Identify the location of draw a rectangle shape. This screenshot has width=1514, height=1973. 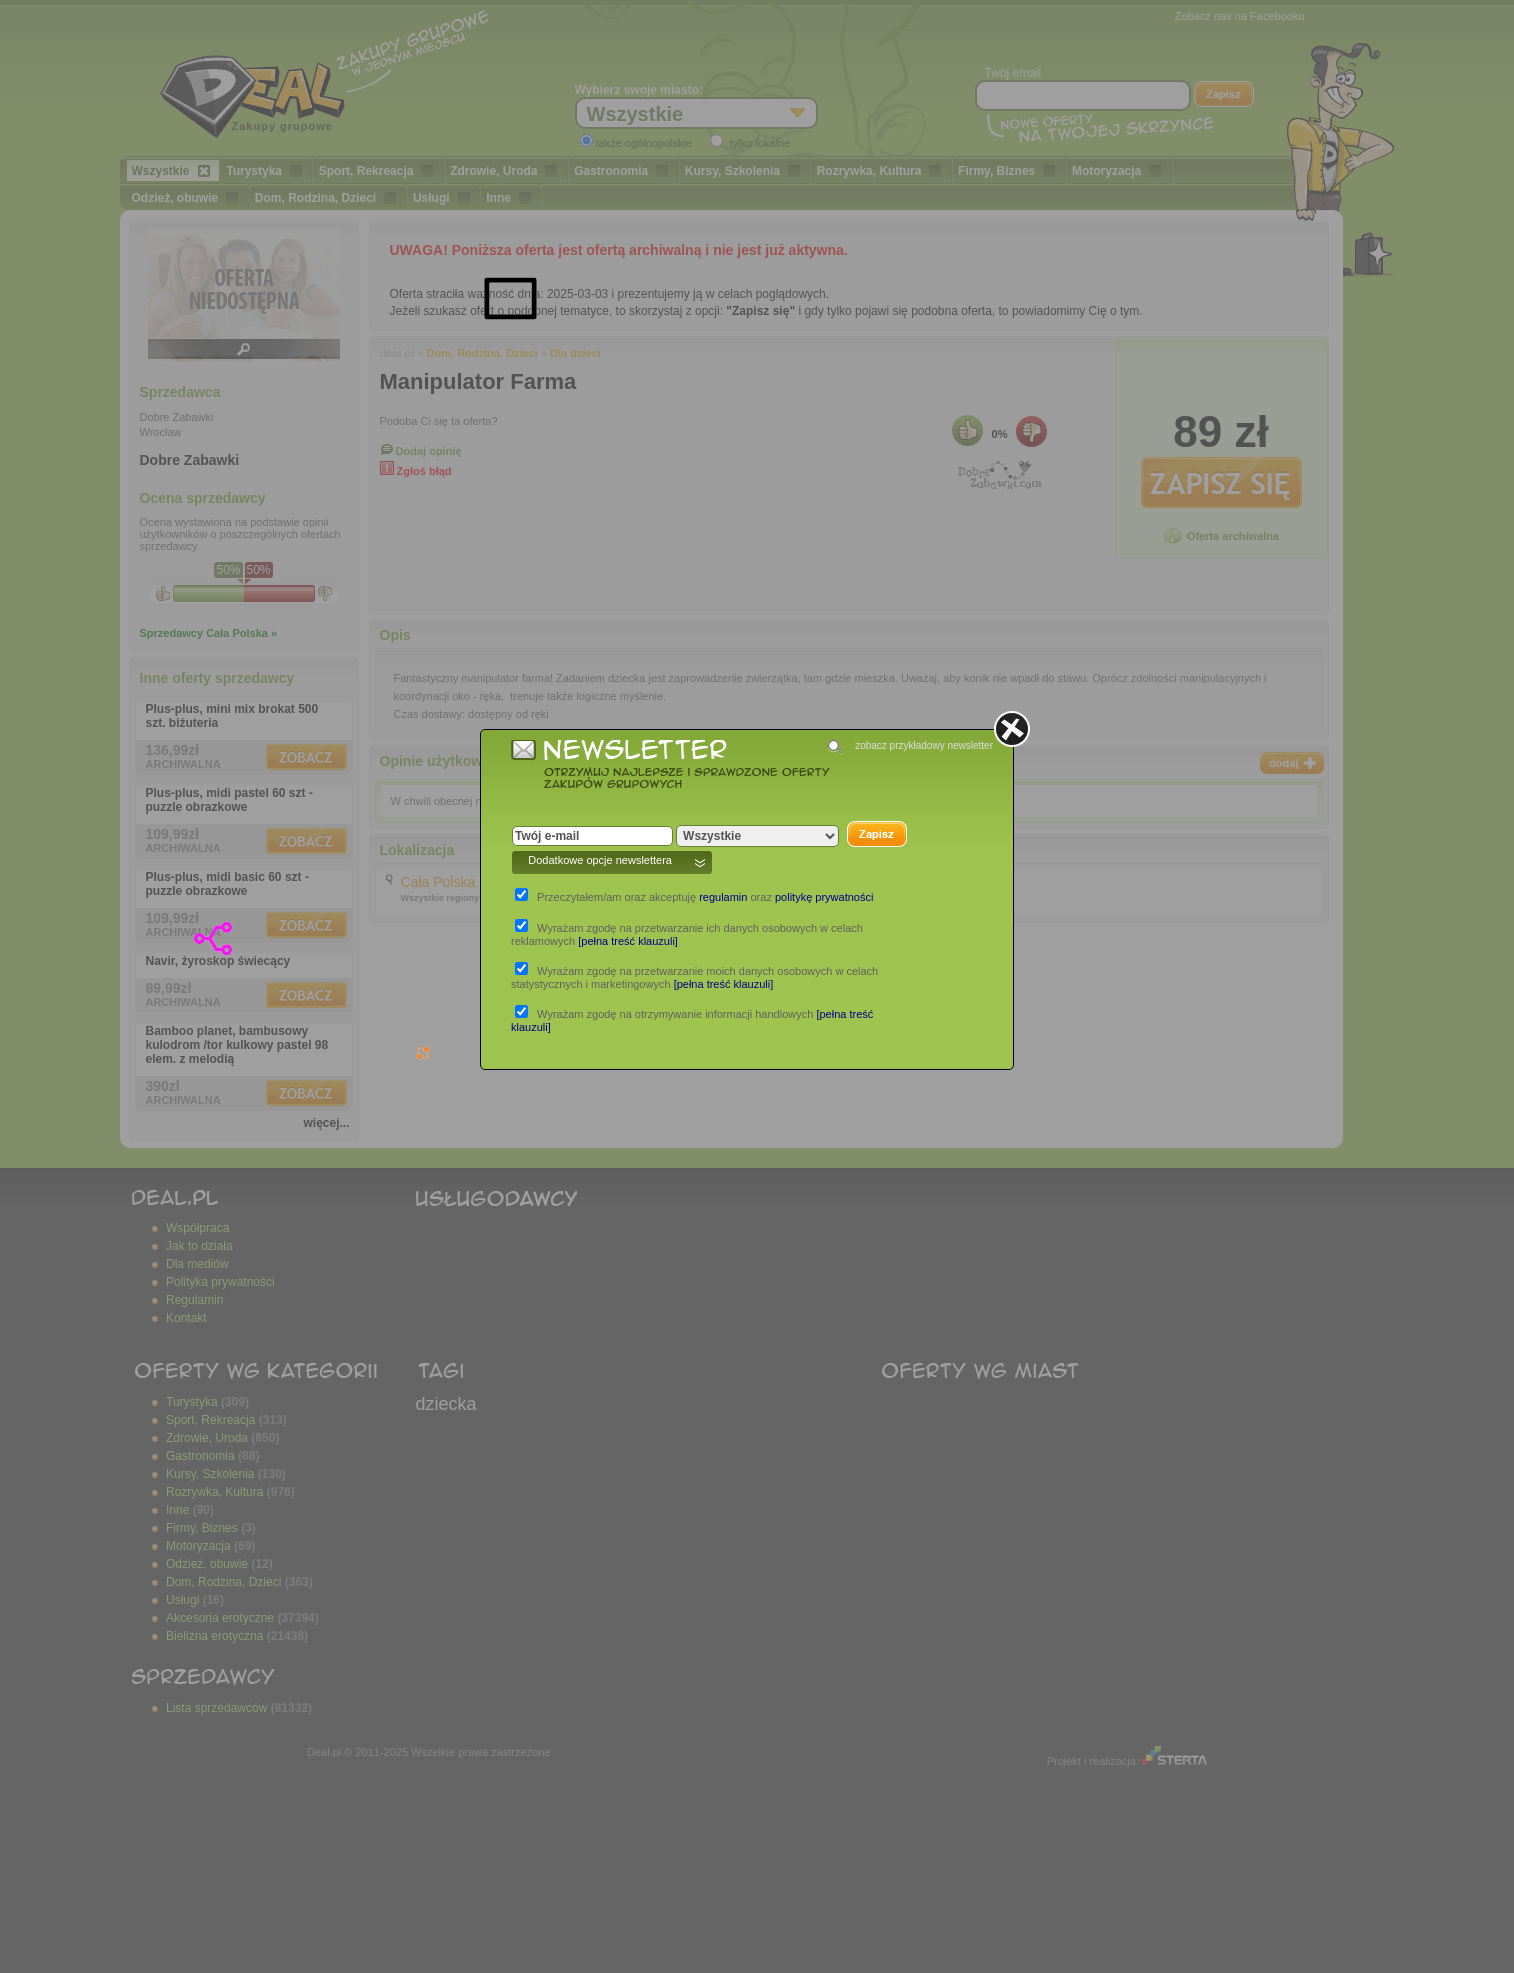
(510, 298).